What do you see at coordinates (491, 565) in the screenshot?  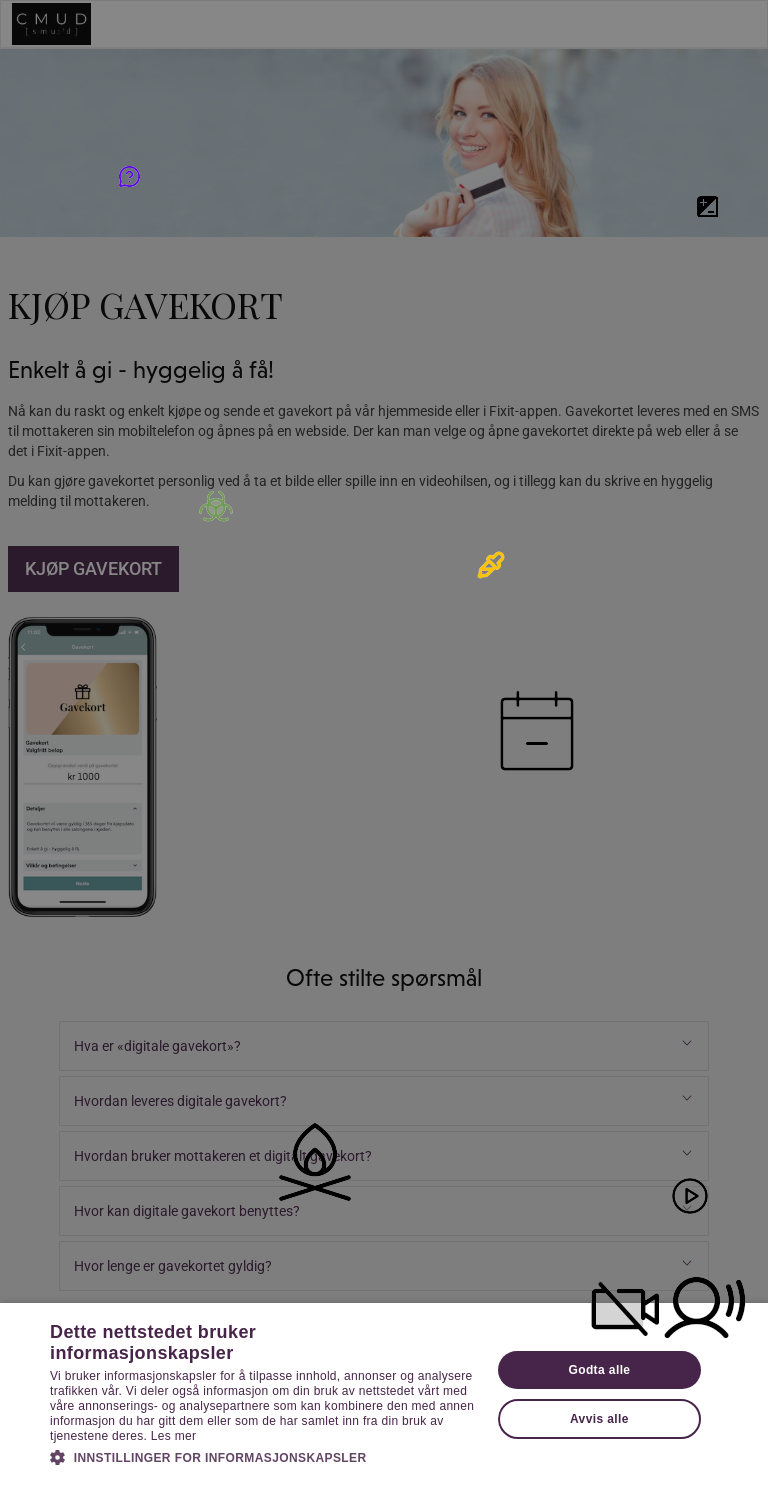 I see `pick a color from the canvas` at bounding box center [491, 565].